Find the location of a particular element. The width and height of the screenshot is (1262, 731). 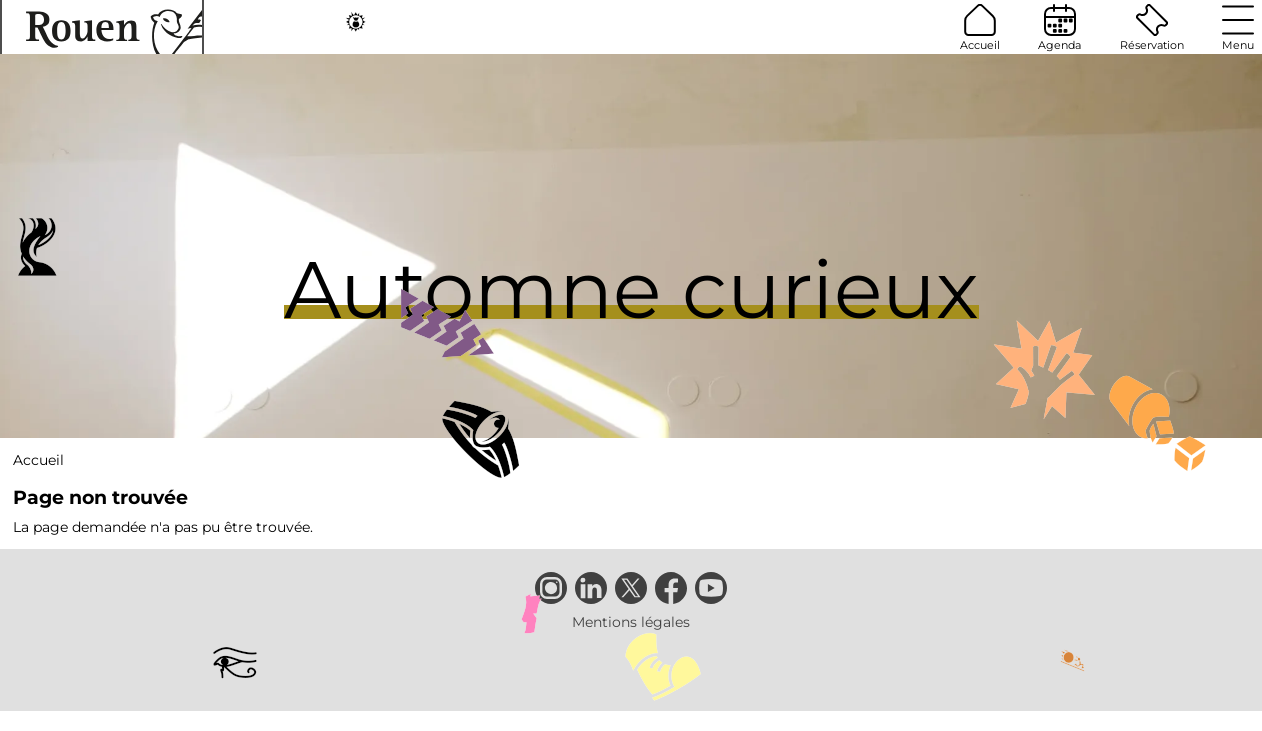

indicates walking or movement ability is located at coordinates (663, 665).